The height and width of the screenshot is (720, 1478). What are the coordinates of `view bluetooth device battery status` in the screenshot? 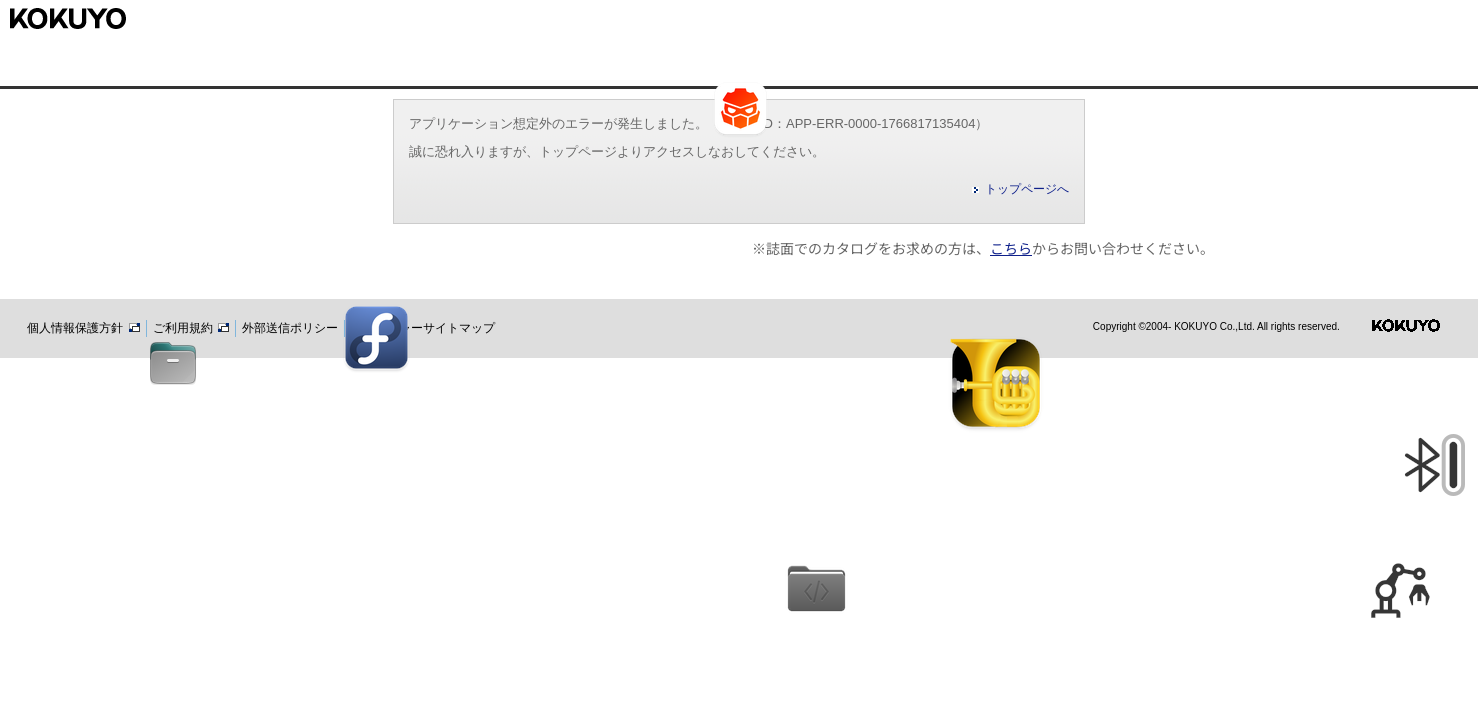 It's located at (1434, 465).